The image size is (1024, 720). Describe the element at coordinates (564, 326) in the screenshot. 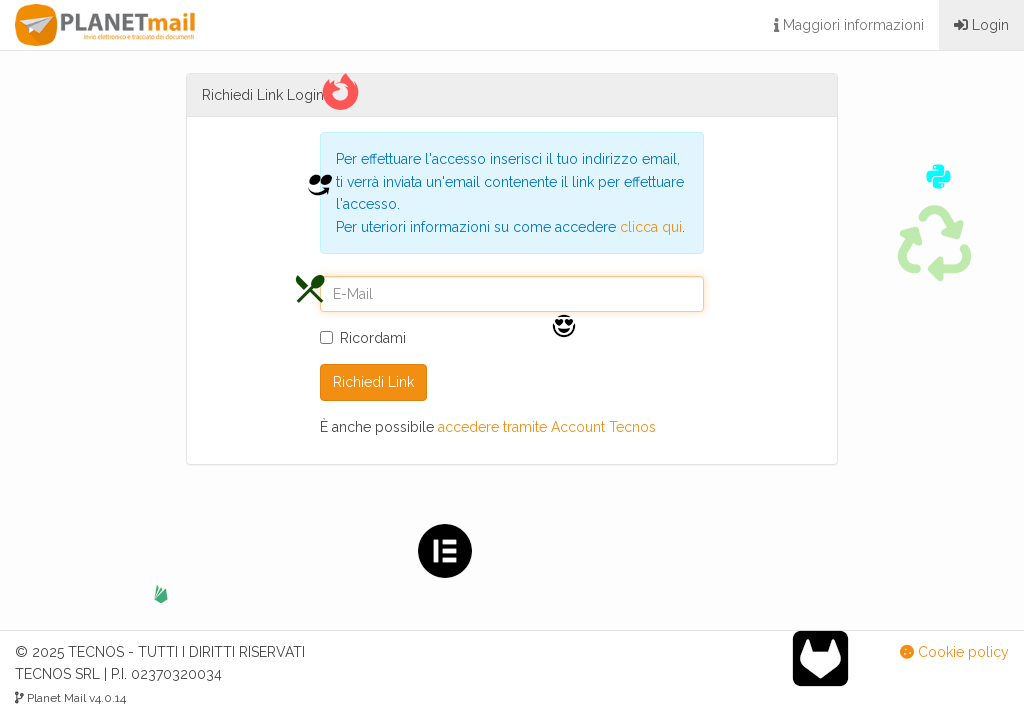

I see `react with love or adoration` at that location.